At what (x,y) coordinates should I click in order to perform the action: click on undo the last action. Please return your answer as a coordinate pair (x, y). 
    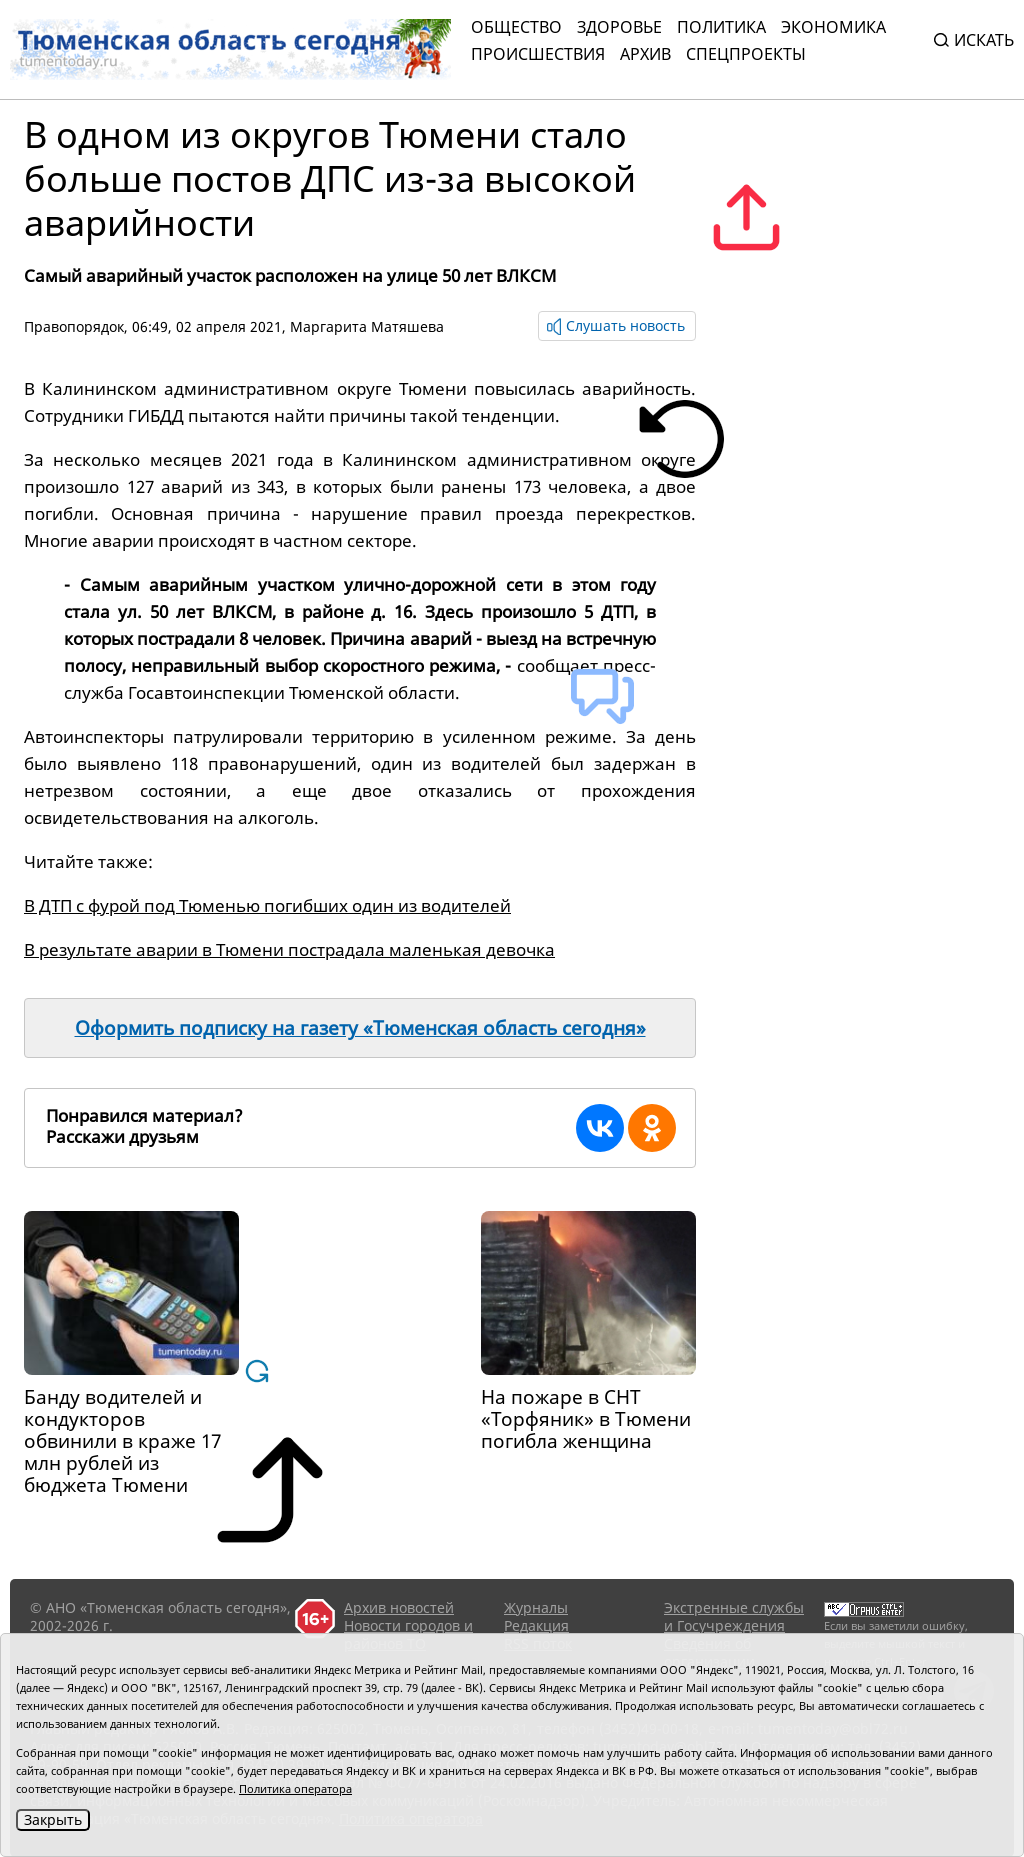
    Looking at the image, I should click on (685, 439).